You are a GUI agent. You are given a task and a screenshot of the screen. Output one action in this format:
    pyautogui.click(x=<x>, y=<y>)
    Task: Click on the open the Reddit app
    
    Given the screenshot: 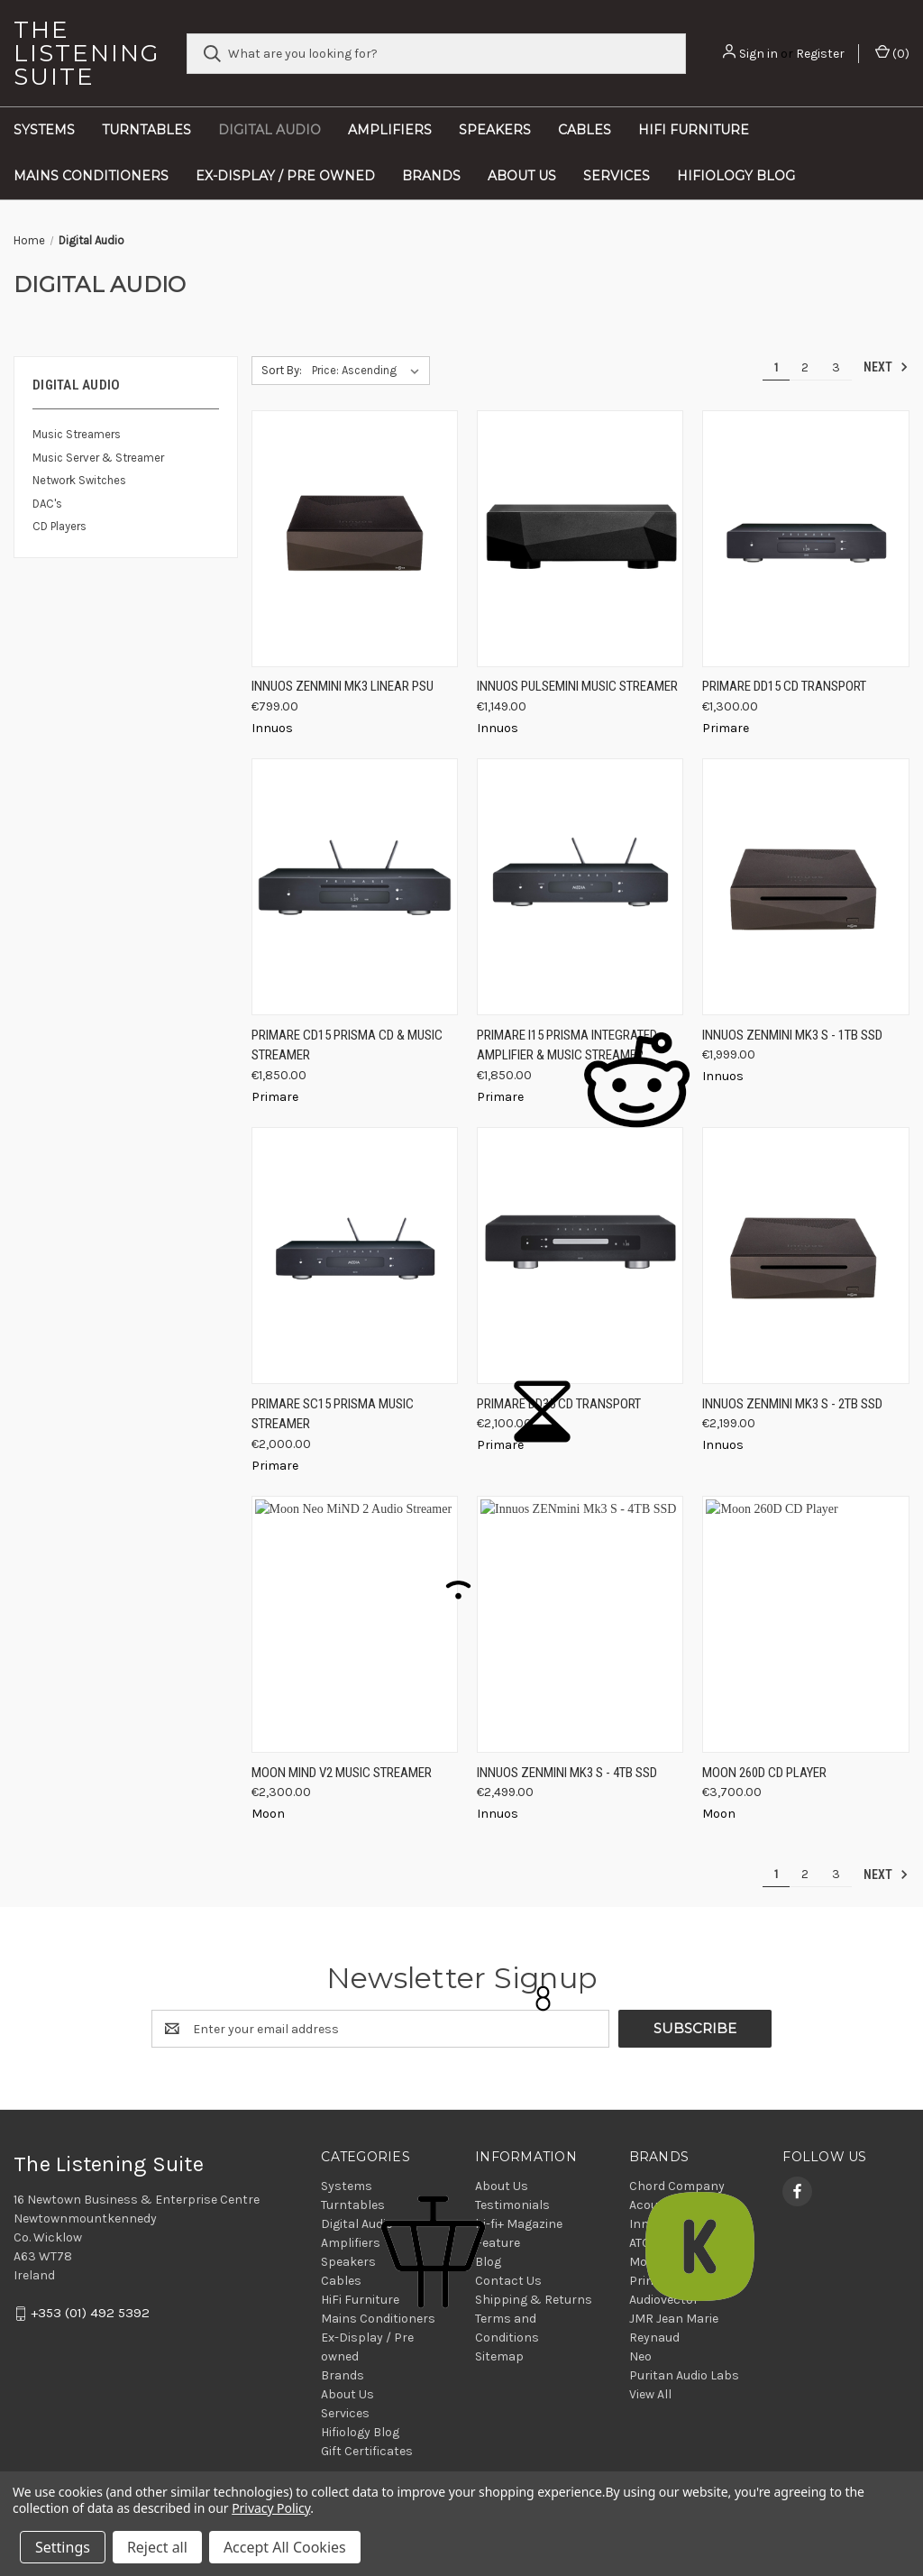 What is the action you would take?
    pyautogui.click(x=636, y=1085)
    